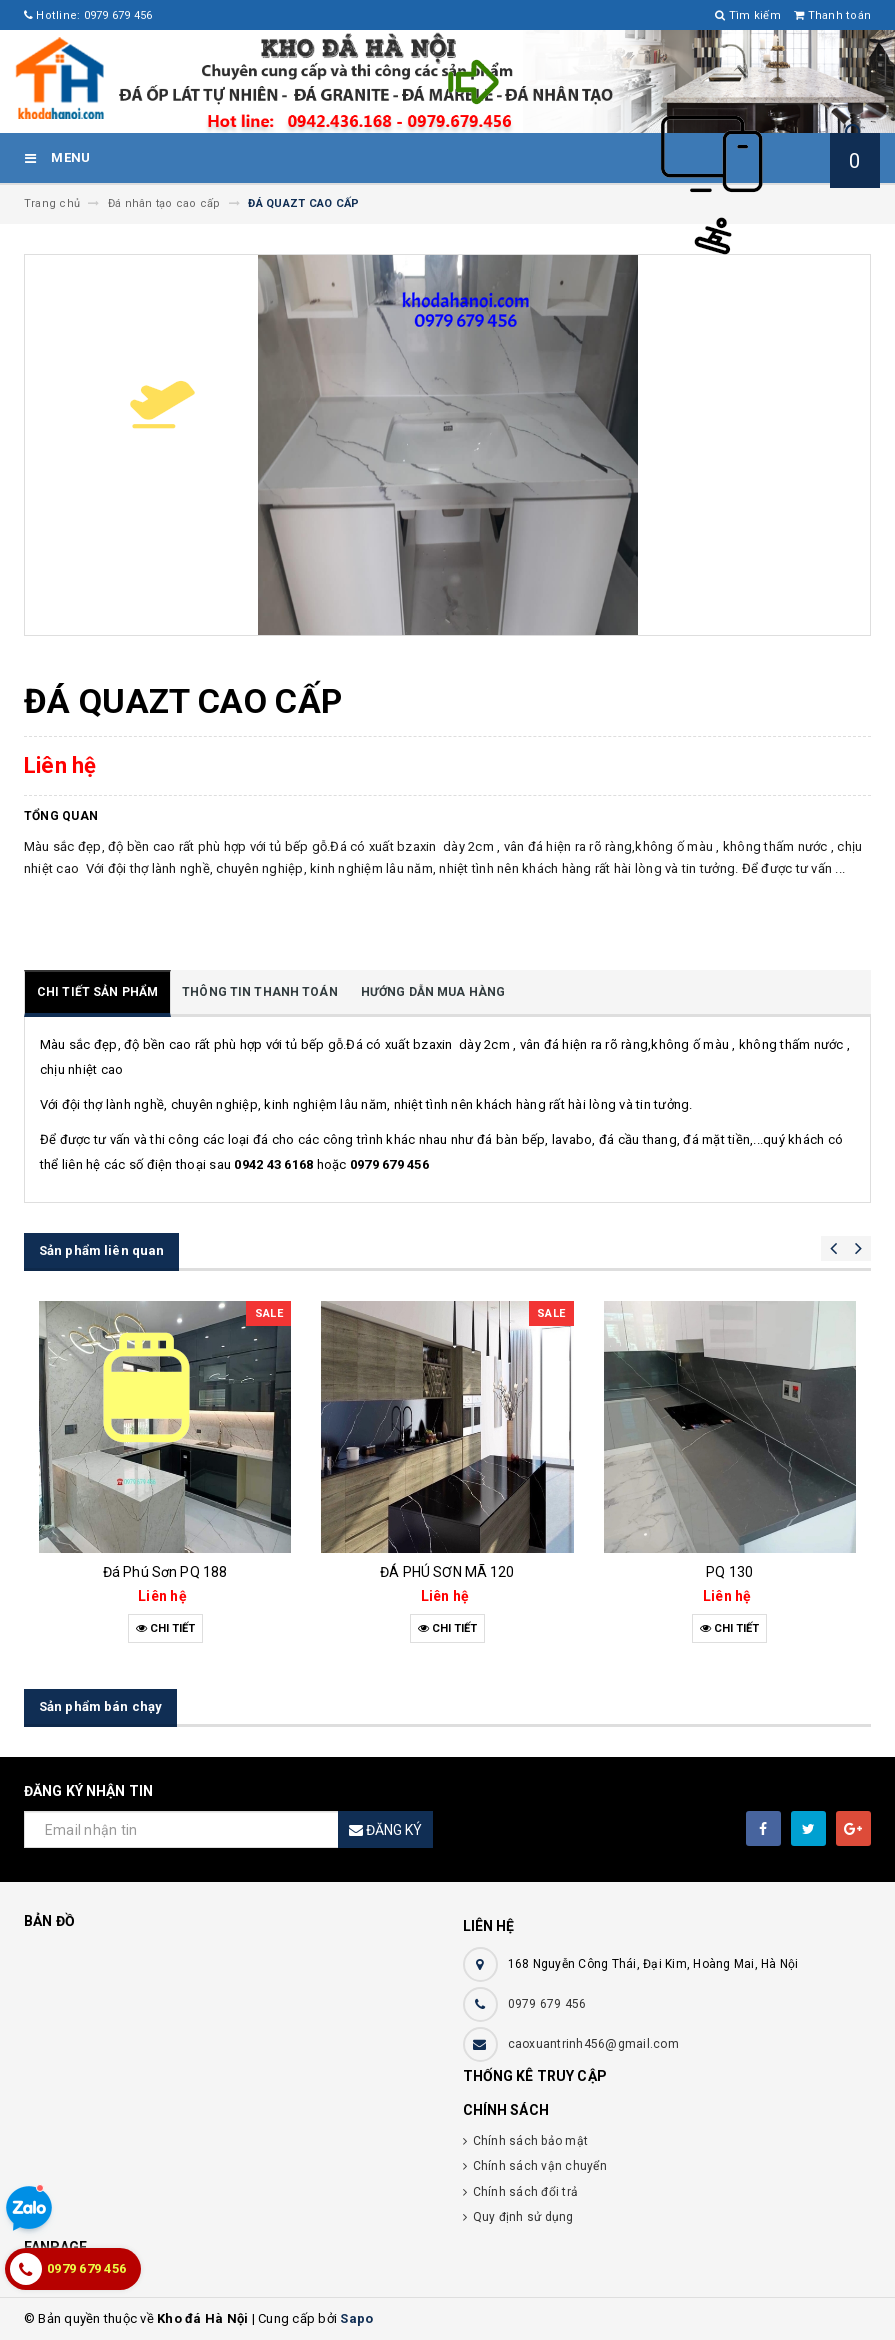  Describe the element at coordinates (162, 402) in the screenshot. I see `indicates flight departure status` at that location.